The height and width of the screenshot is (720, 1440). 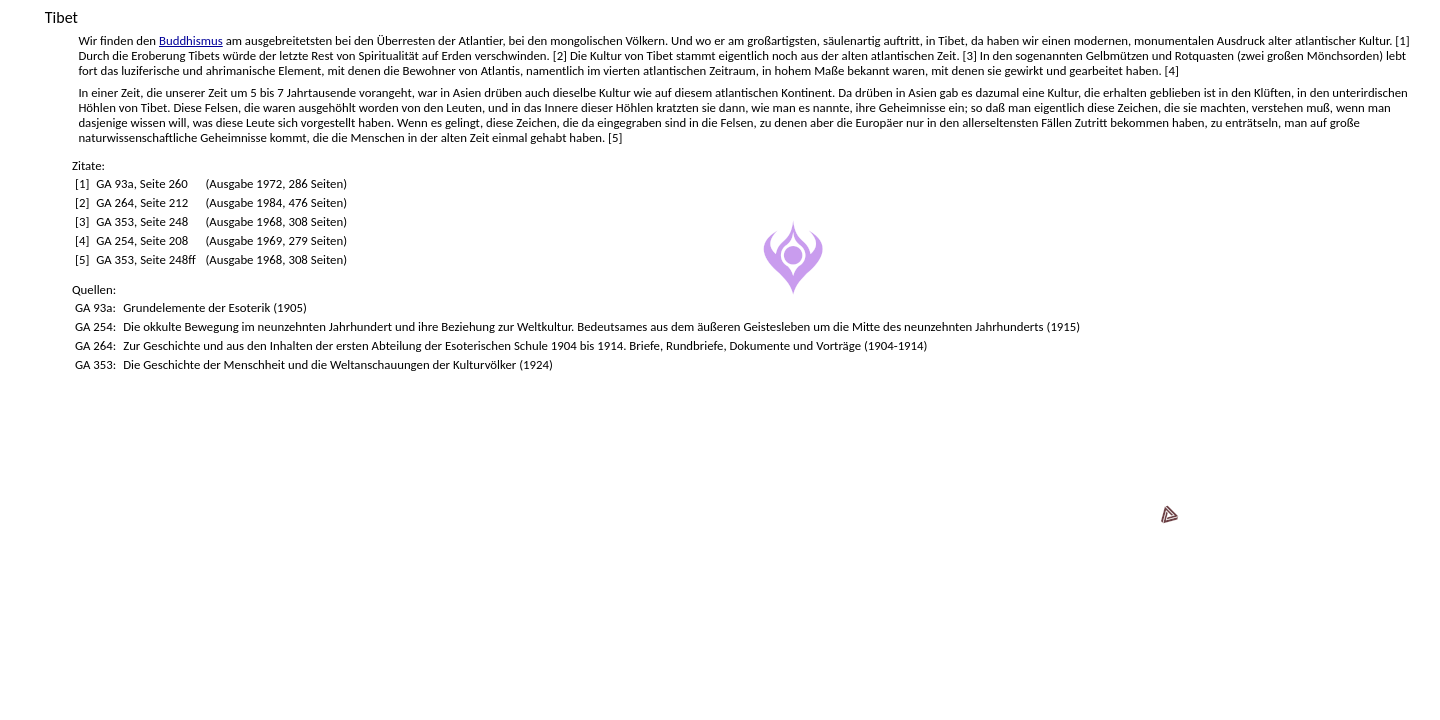 What do you see at coordinates (792, 257) in the screenshot?
I see `activate alien fire ability or power` at bounding box center [792, 257].